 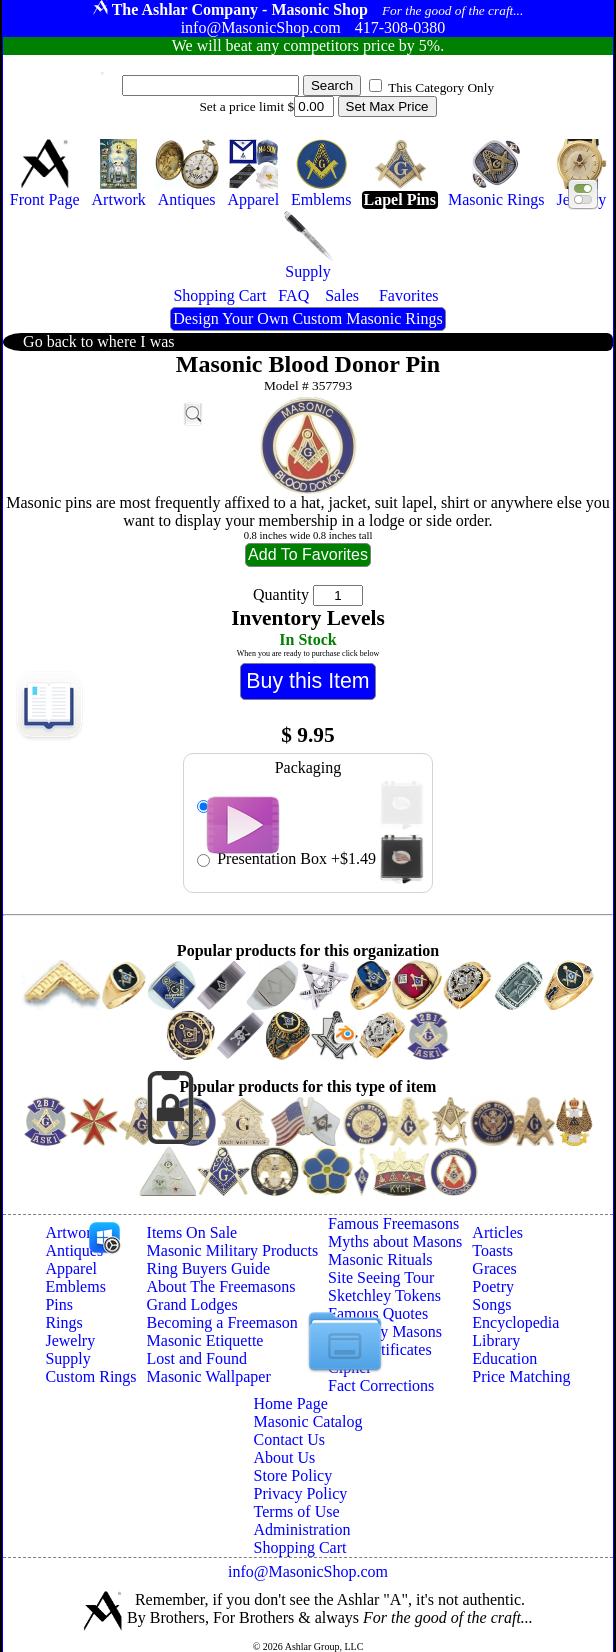 What do you see at coordinates (49, 704) in the screenshot?
I see `open notes-up markdown note-taking app` at bounding box center [49, 704].